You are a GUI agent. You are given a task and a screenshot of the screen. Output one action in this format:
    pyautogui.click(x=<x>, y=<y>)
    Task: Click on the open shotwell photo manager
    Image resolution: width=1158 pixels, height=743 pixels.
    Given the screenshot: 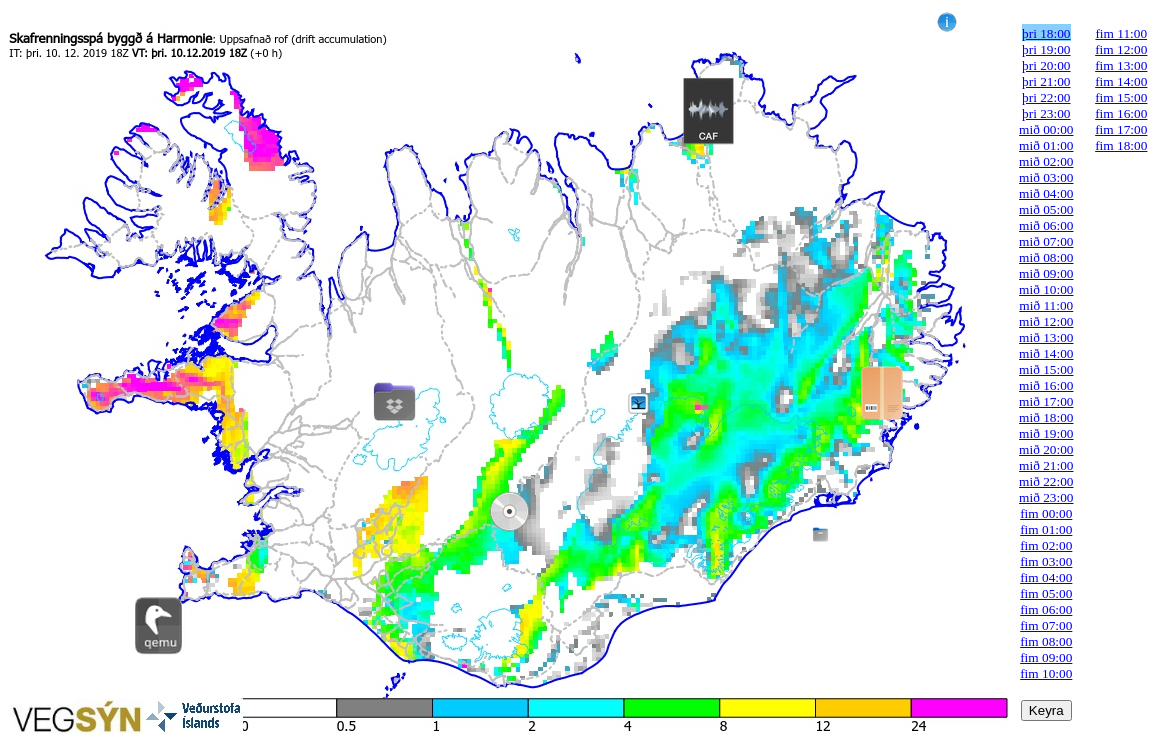 What is the action you would take?
    pyautogui.click(x=638, y=403)
    